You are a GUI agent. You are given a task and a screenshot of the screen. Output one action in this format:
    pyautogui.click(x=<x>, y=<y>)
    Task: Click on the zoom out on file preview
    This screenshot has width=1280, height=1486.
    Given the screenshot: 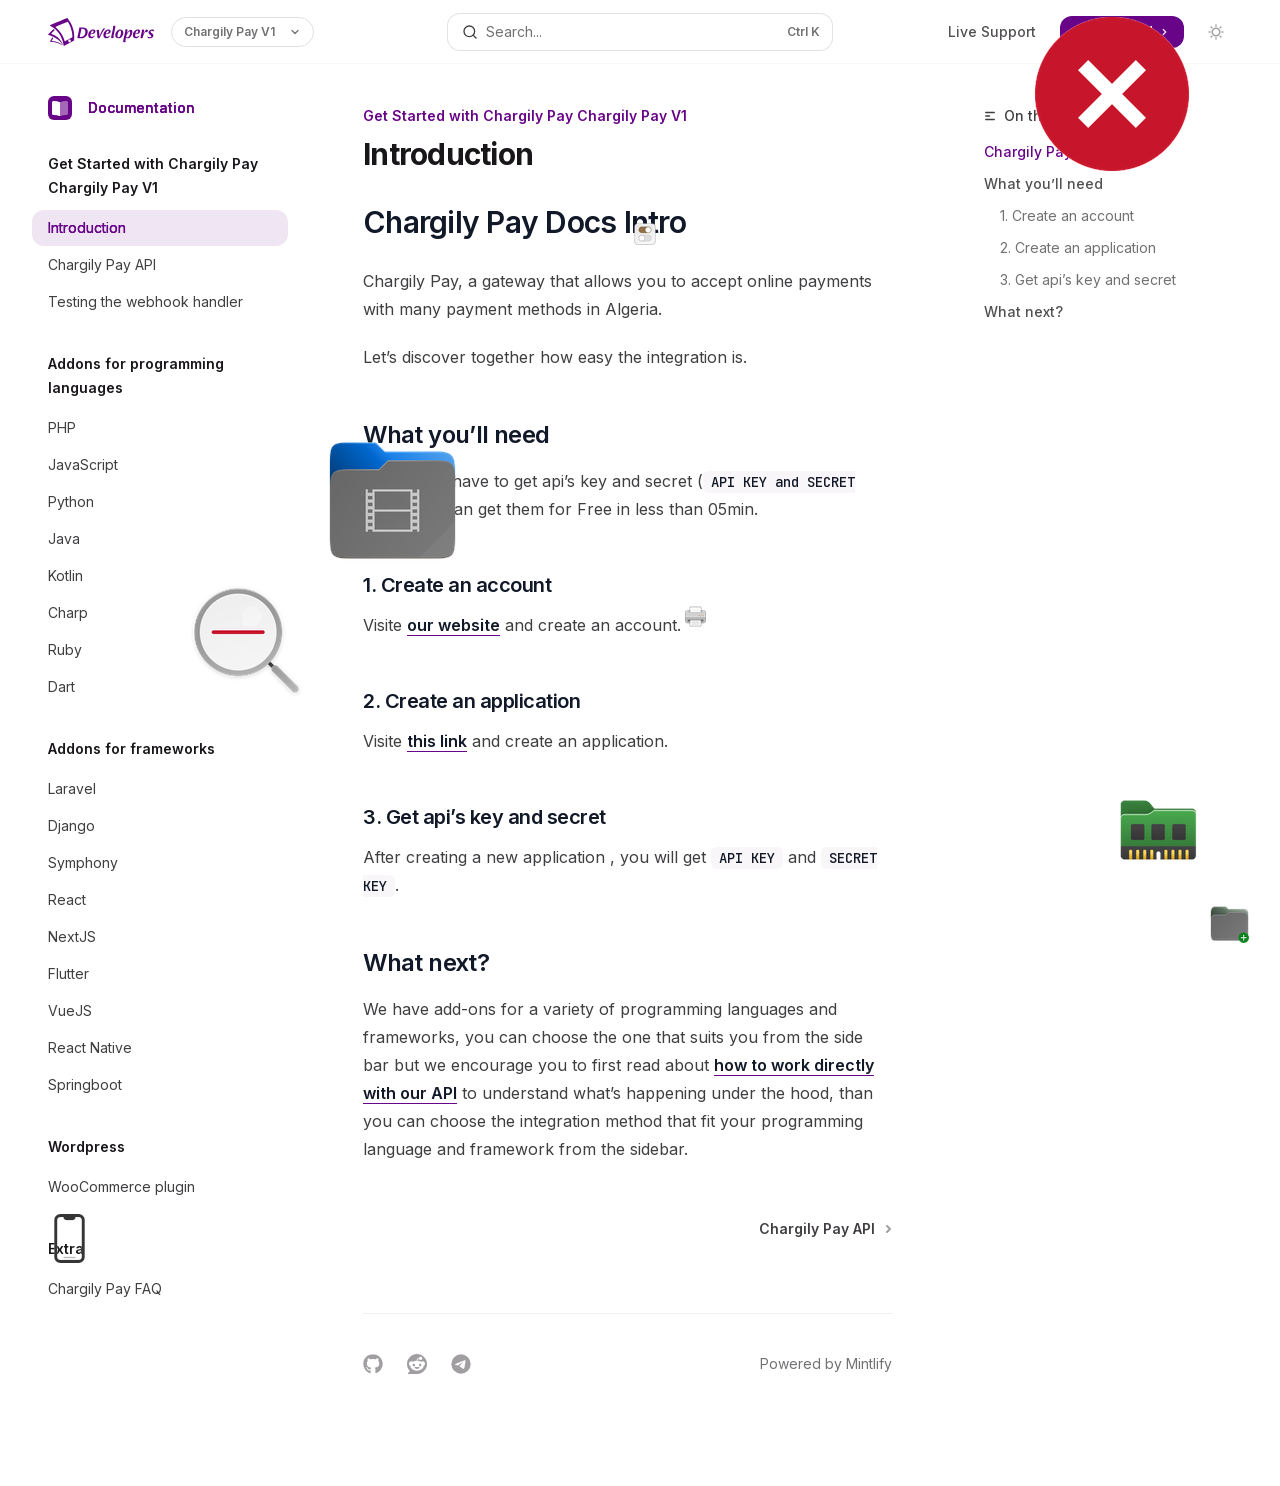 What is the action you would take?
    pyautogui.click(x=245, y=639)
    